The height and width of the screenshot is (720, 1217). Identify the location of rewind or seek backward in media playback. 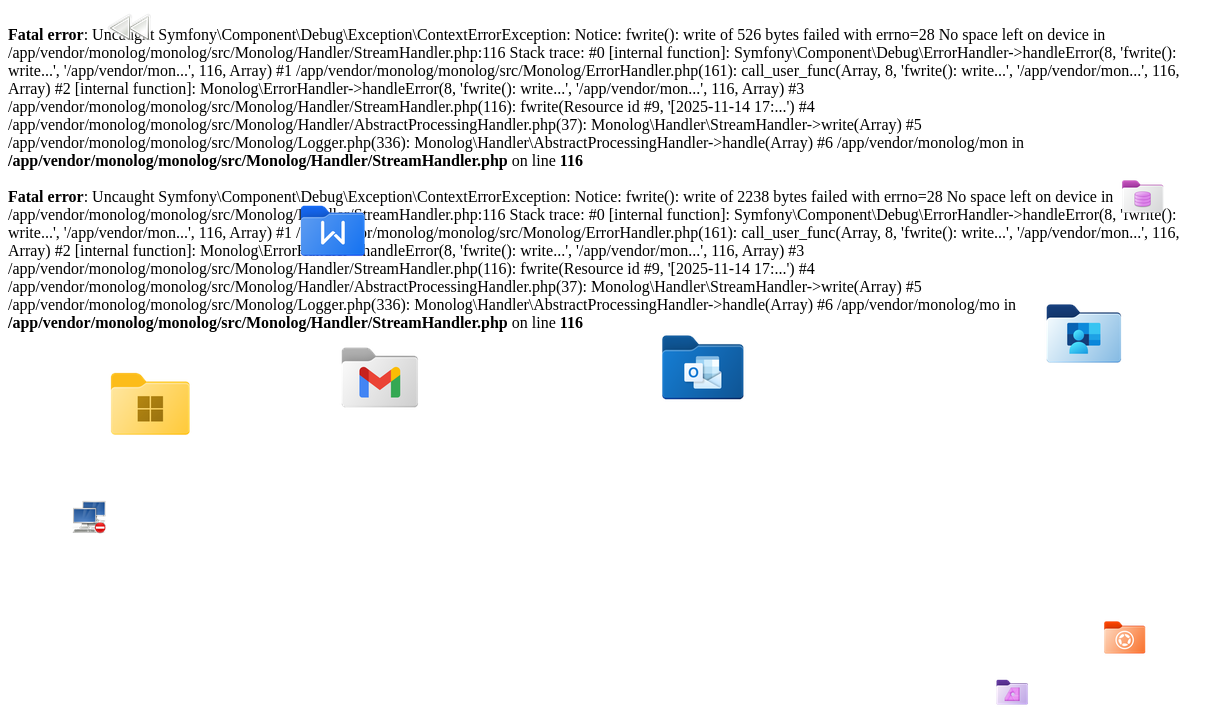
(129, 28).